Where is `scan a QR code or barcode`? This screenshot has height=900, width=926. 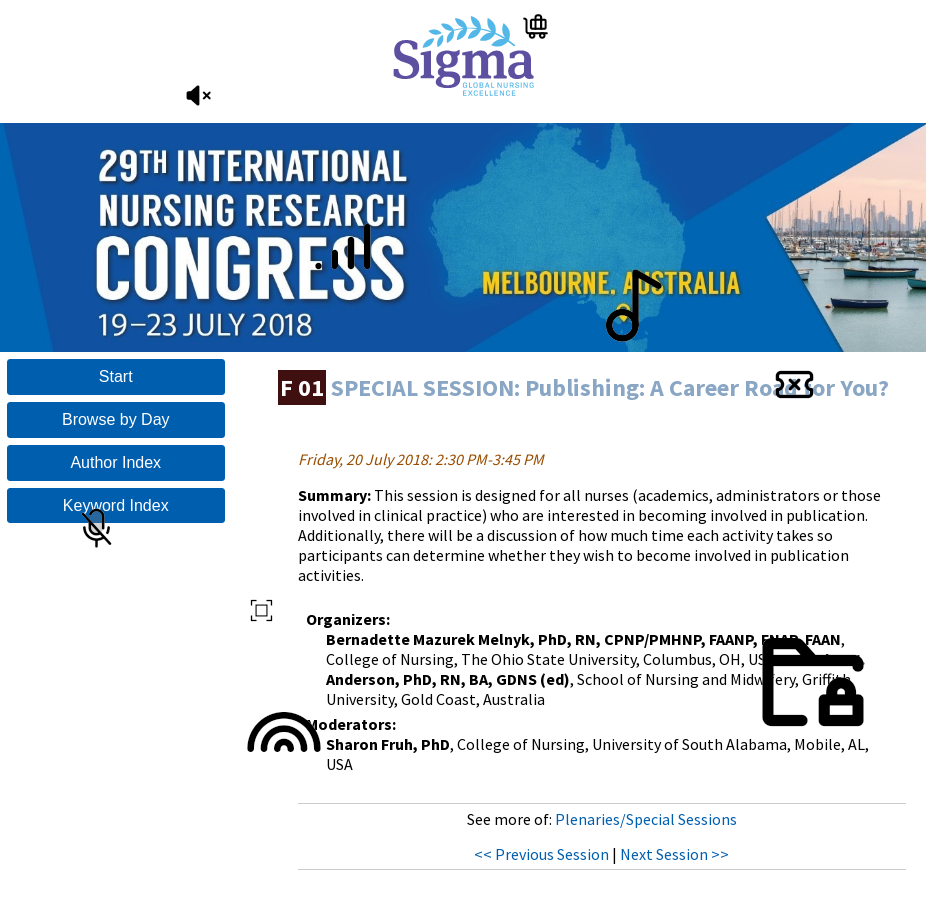 scan a QR code or barcode is located at coordinates (261, 610).